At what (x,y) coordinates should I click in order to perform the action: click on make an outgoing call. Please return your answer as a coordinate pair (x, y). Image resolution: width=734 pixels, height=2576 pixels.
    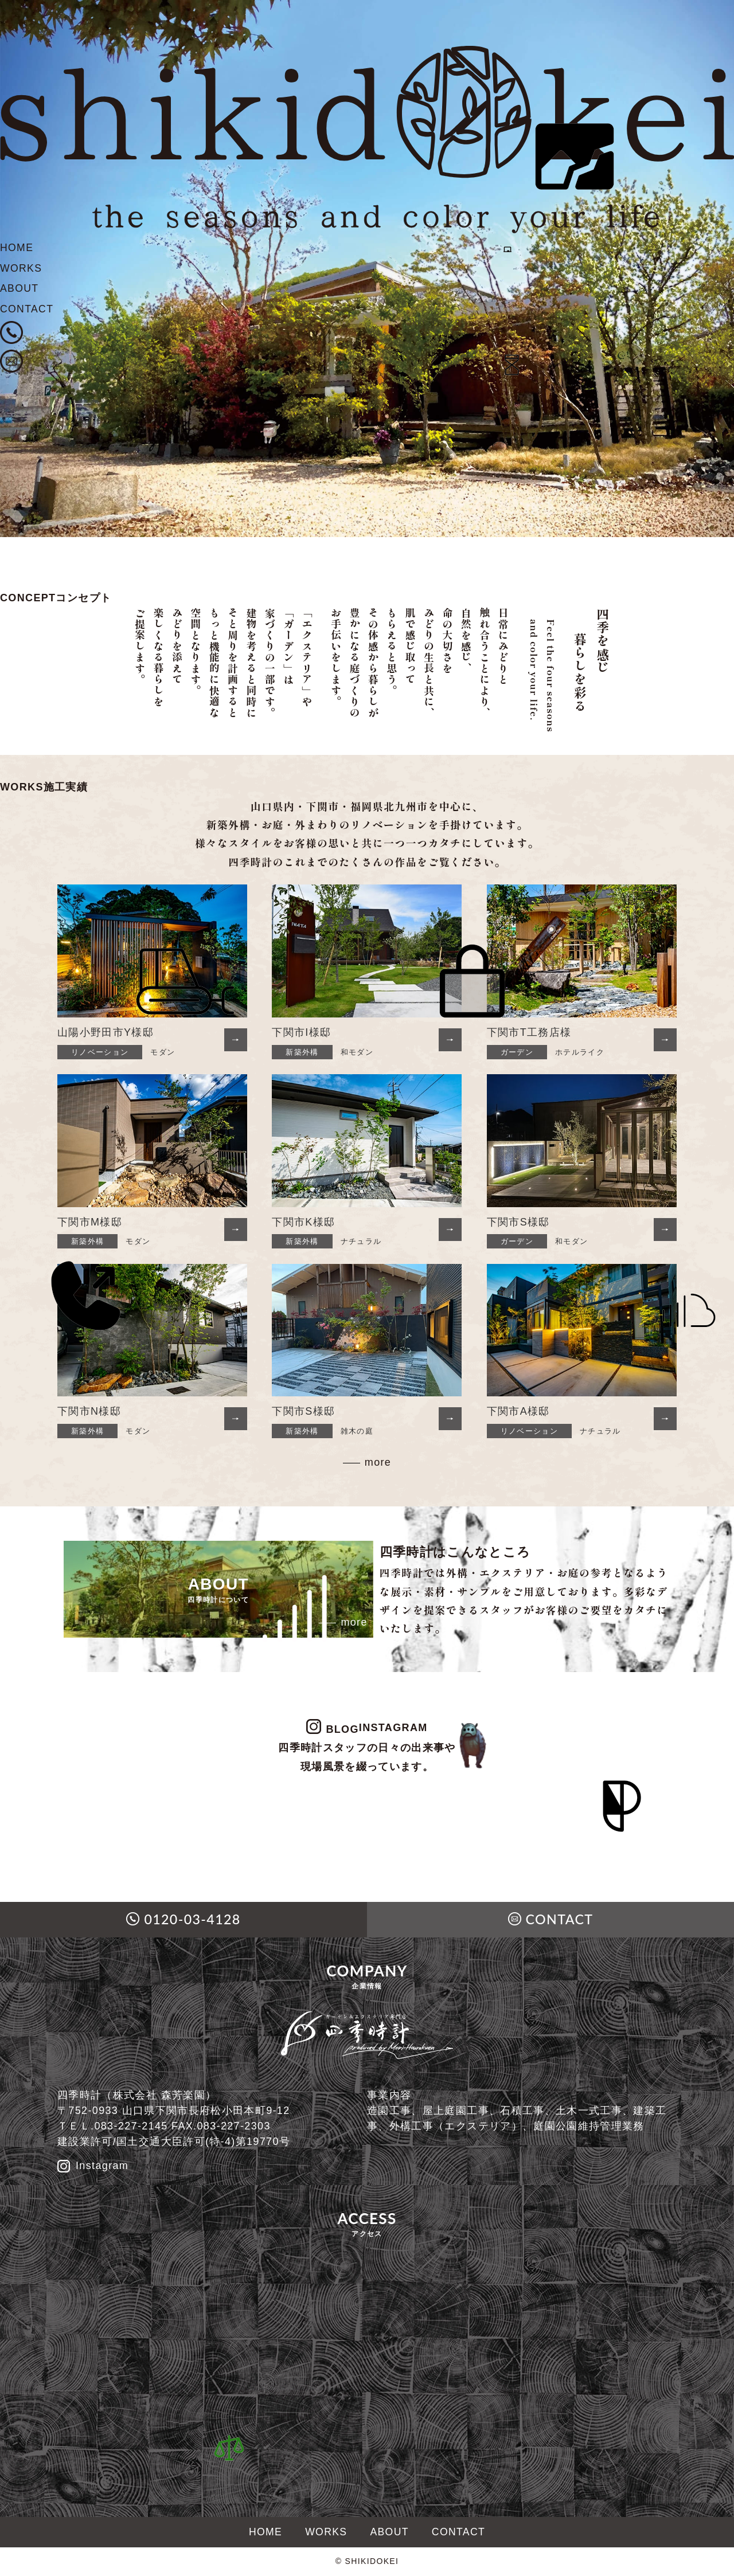
    Looking at the image, I should click on (87, 1294).